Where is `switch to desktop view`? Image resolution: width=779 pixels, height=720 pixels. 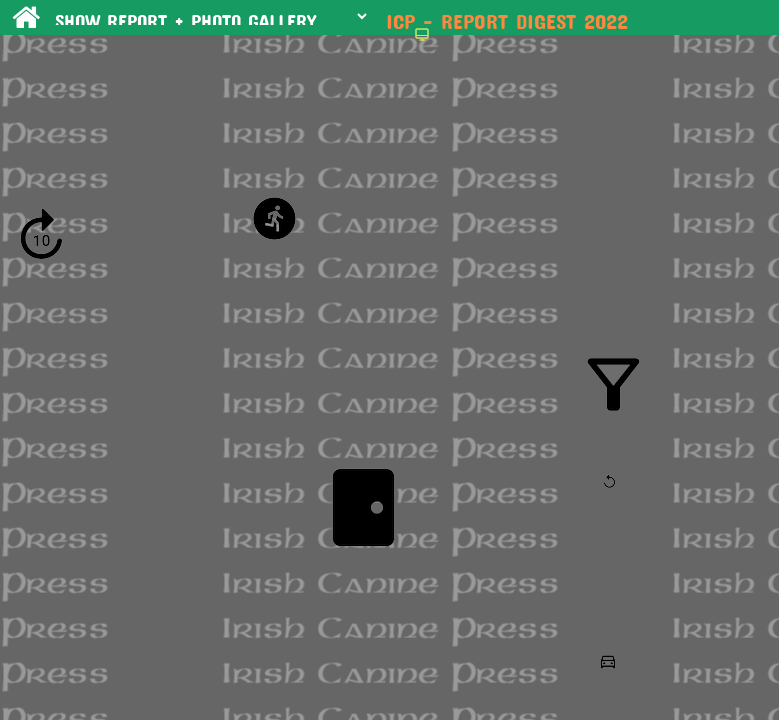
switch to desktop view is located at coordinates (422, 34).